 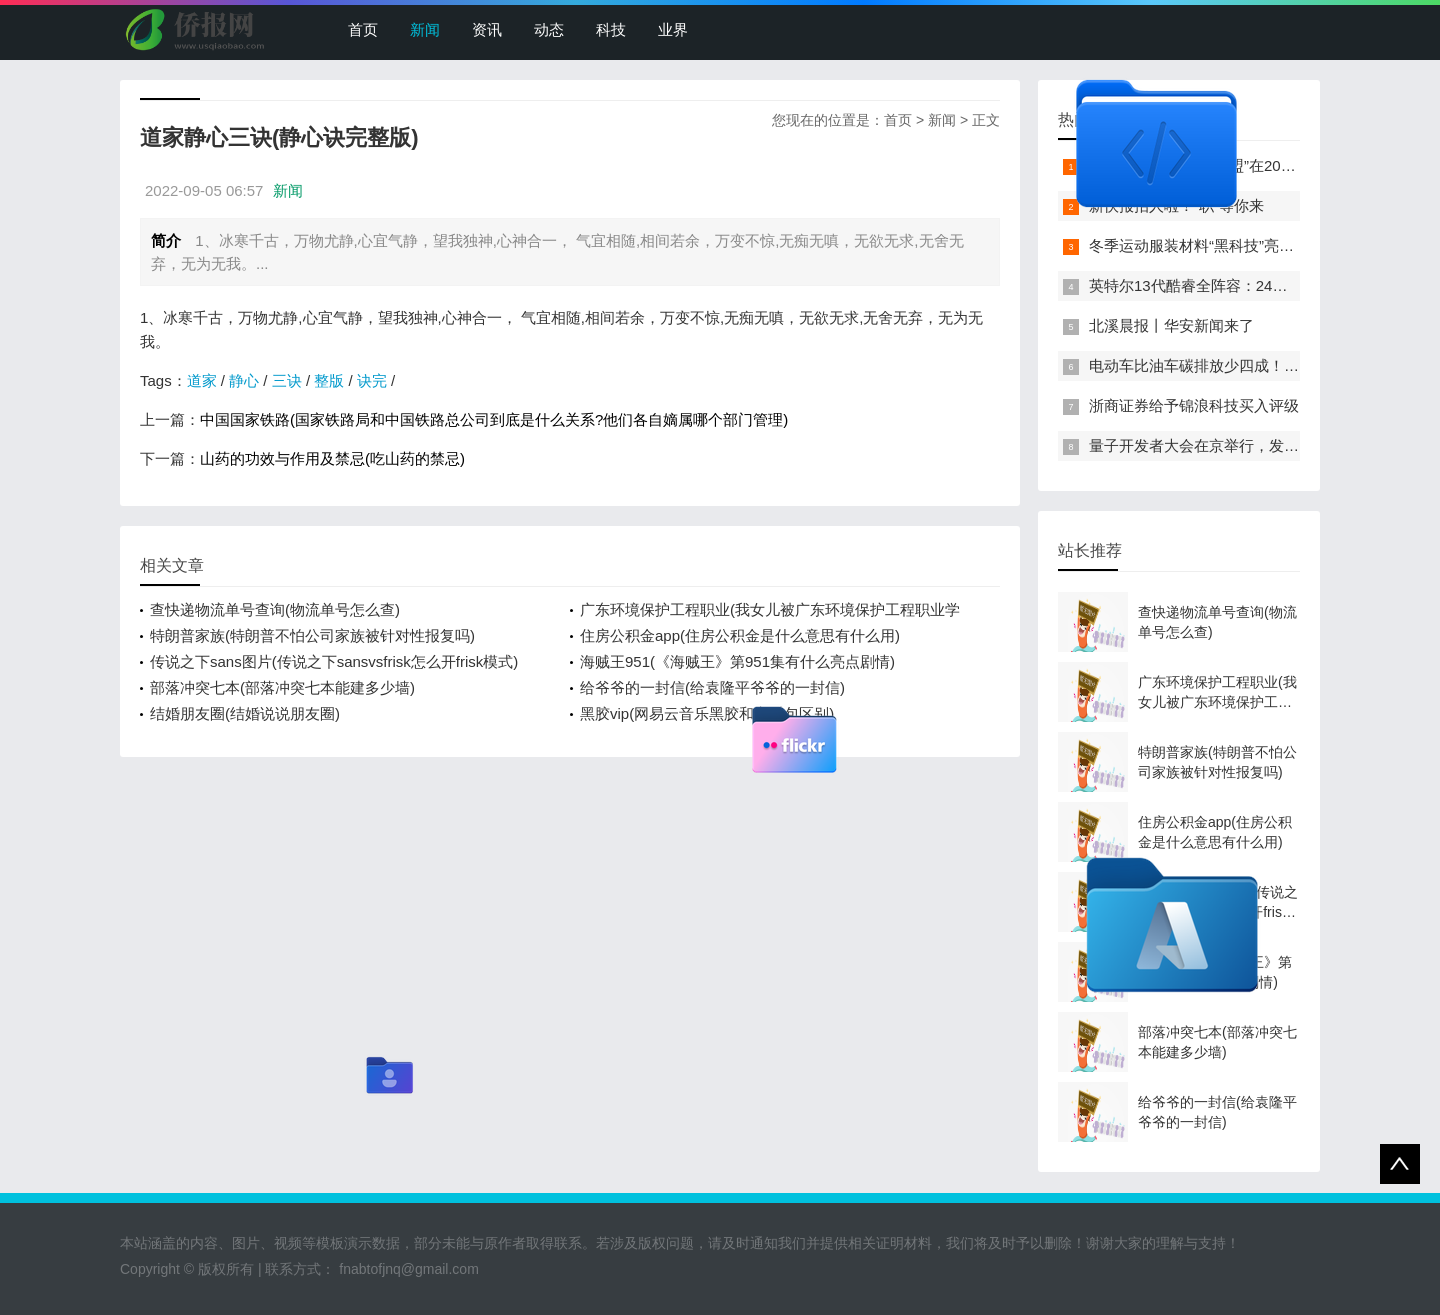 What do you see at coordinates (794, 742) in the screenshot?
I see `open folder containing flickr downloads or exports` at bounding box center [794, 742].